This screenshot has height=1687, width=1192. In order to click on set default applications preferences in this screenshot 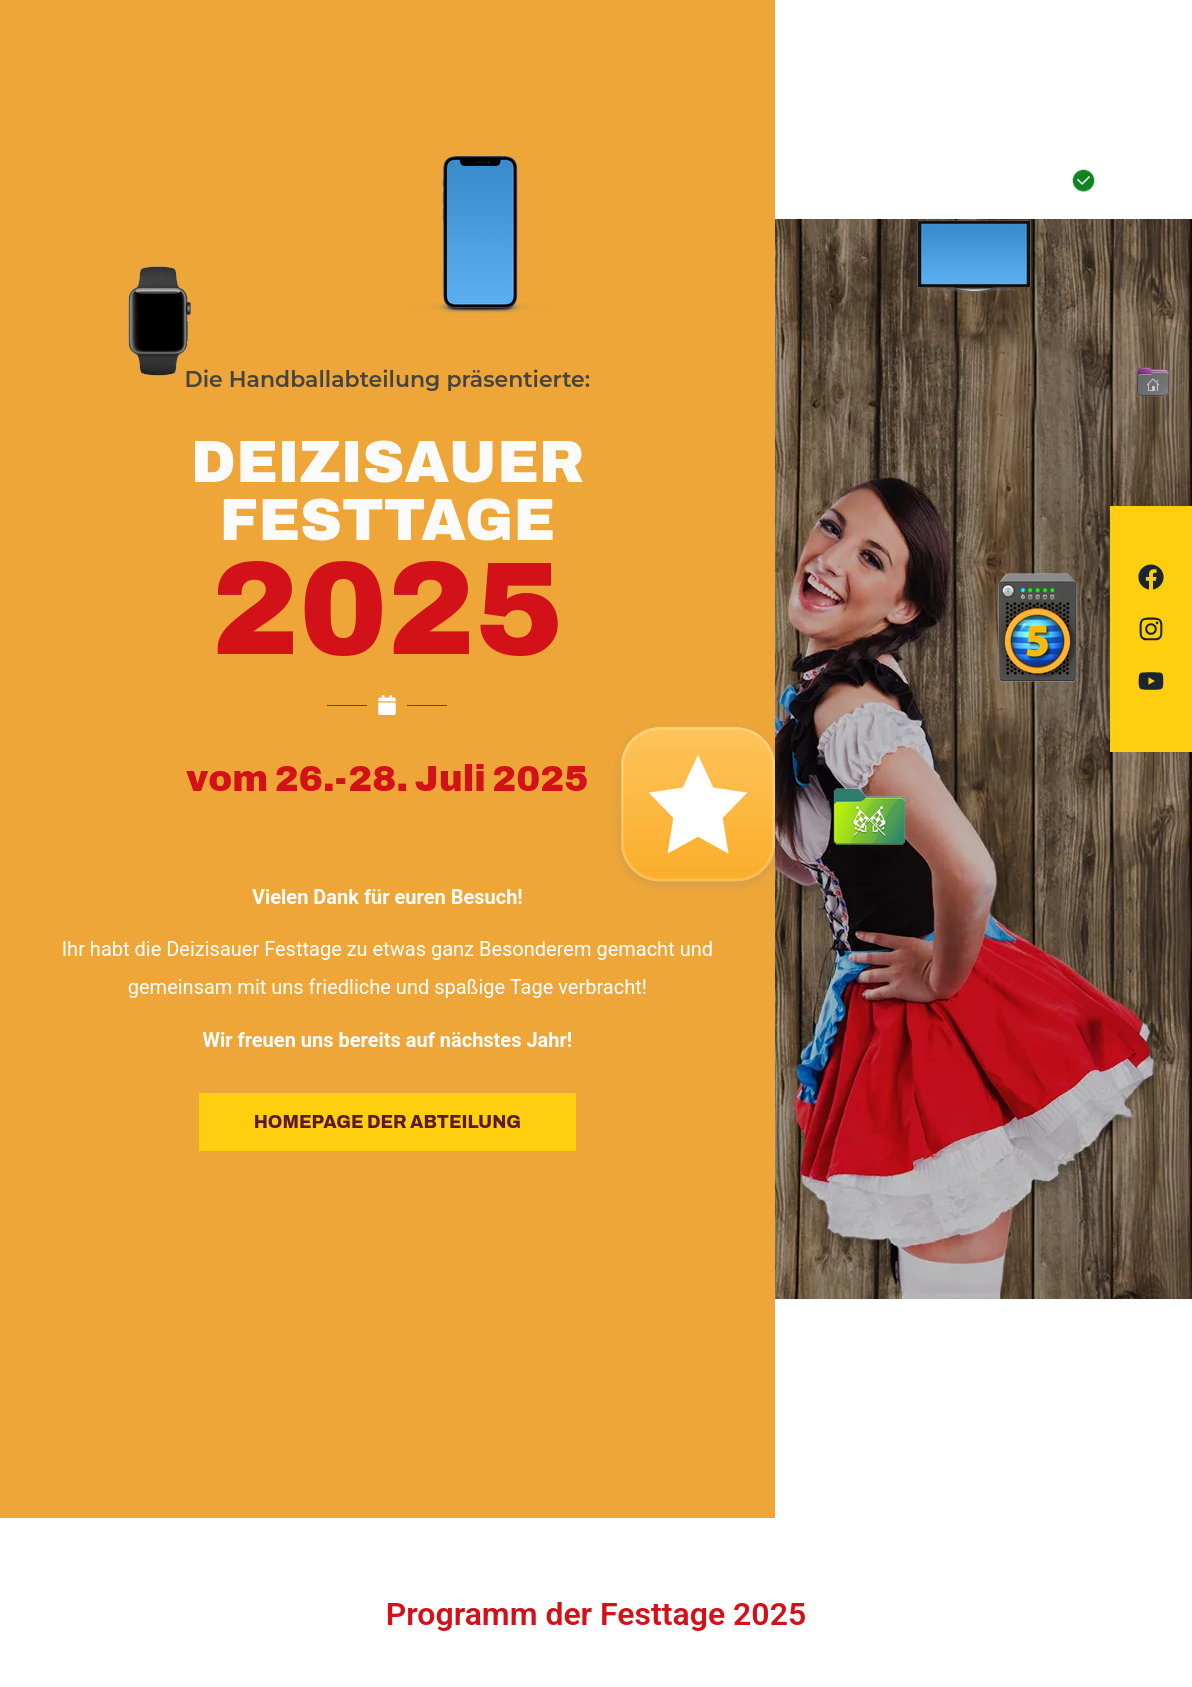, I will do `click(698, 807)`.